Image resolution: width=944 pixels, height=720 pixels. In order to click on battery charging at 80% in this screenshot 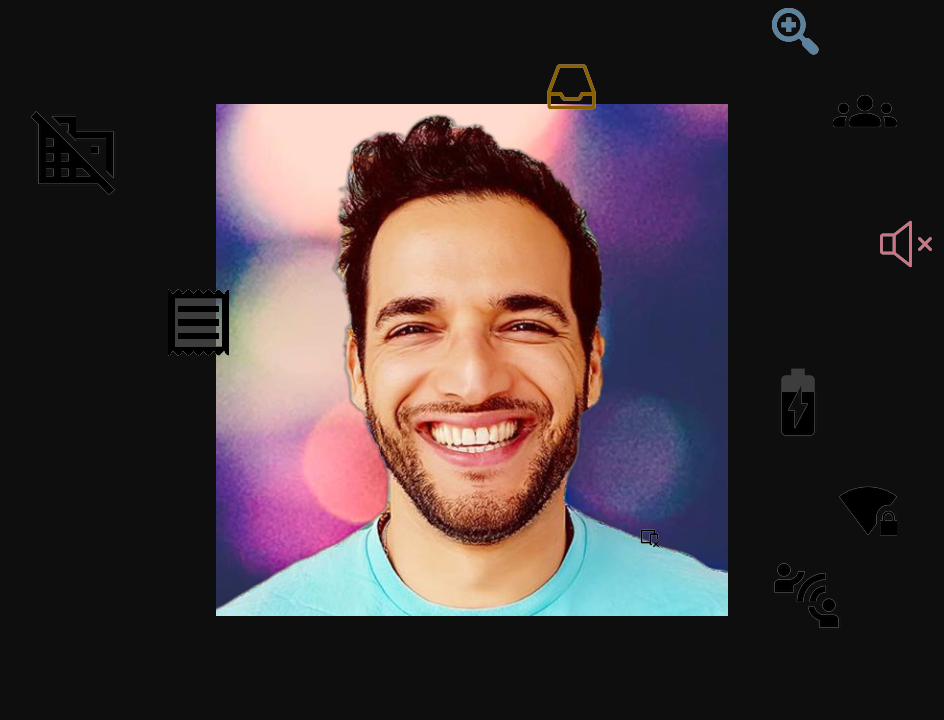, I will do `click(798, 402)`.